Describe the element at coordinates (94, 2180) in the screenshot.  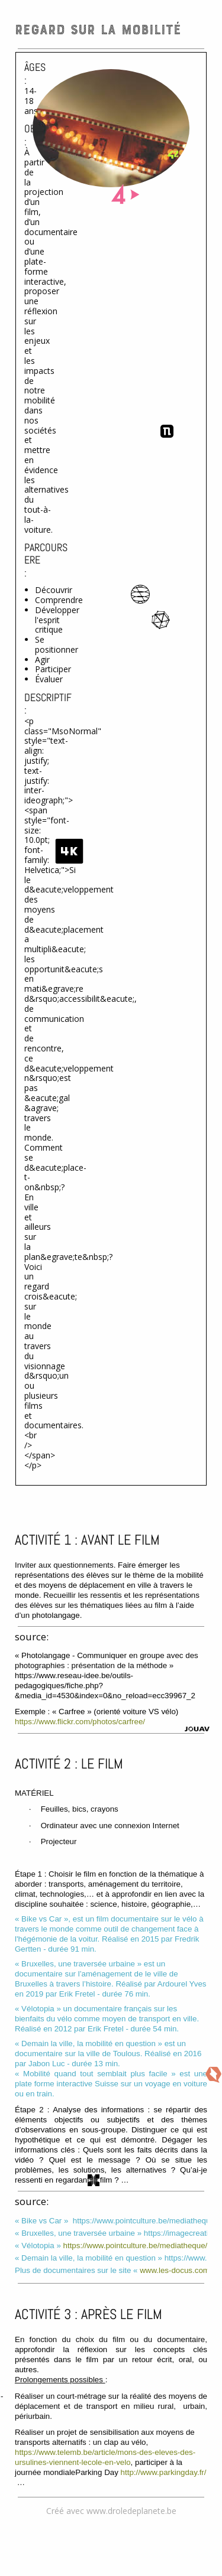
I see `open Code::Blocks IDE` at that location.